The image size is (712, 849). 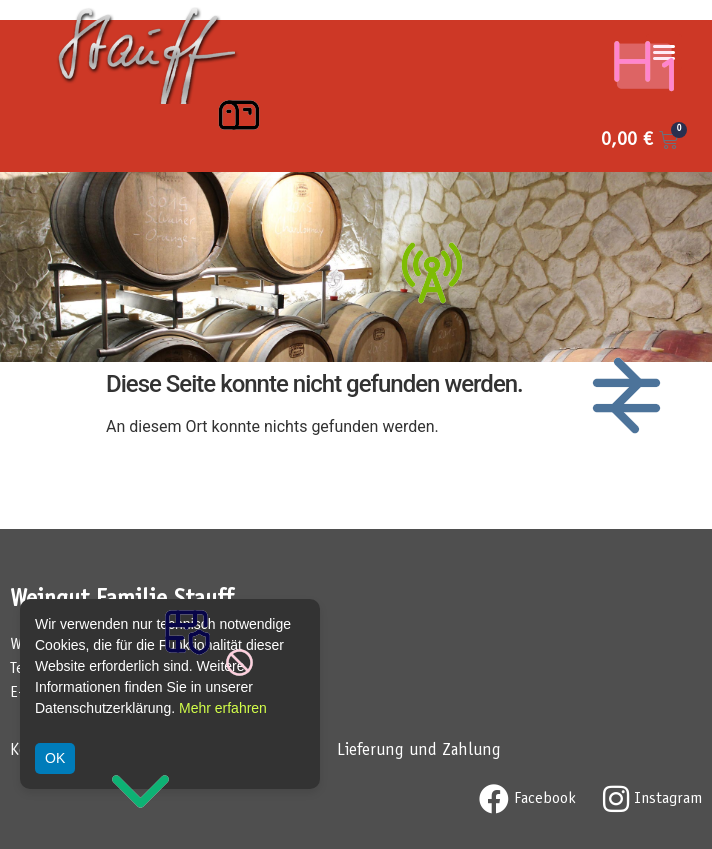 What do you see at coordinates (432, 273) in the screenshot?
I see `broadcast or transmission status` at bounding box center [432, 273].